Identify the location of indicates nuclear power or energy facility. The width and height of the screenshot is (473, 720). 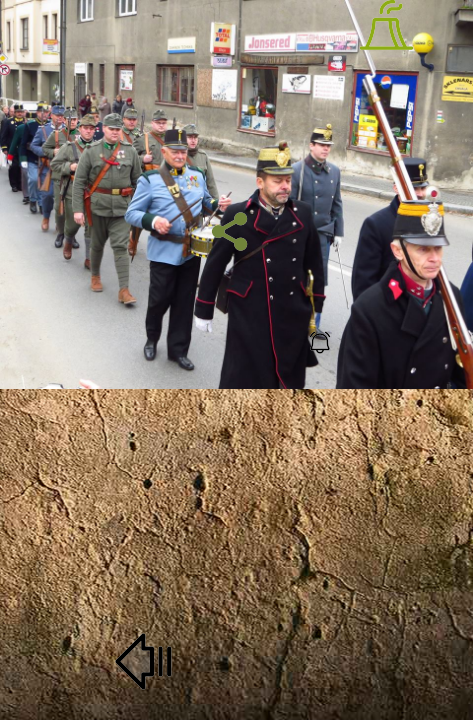
(386, 28).